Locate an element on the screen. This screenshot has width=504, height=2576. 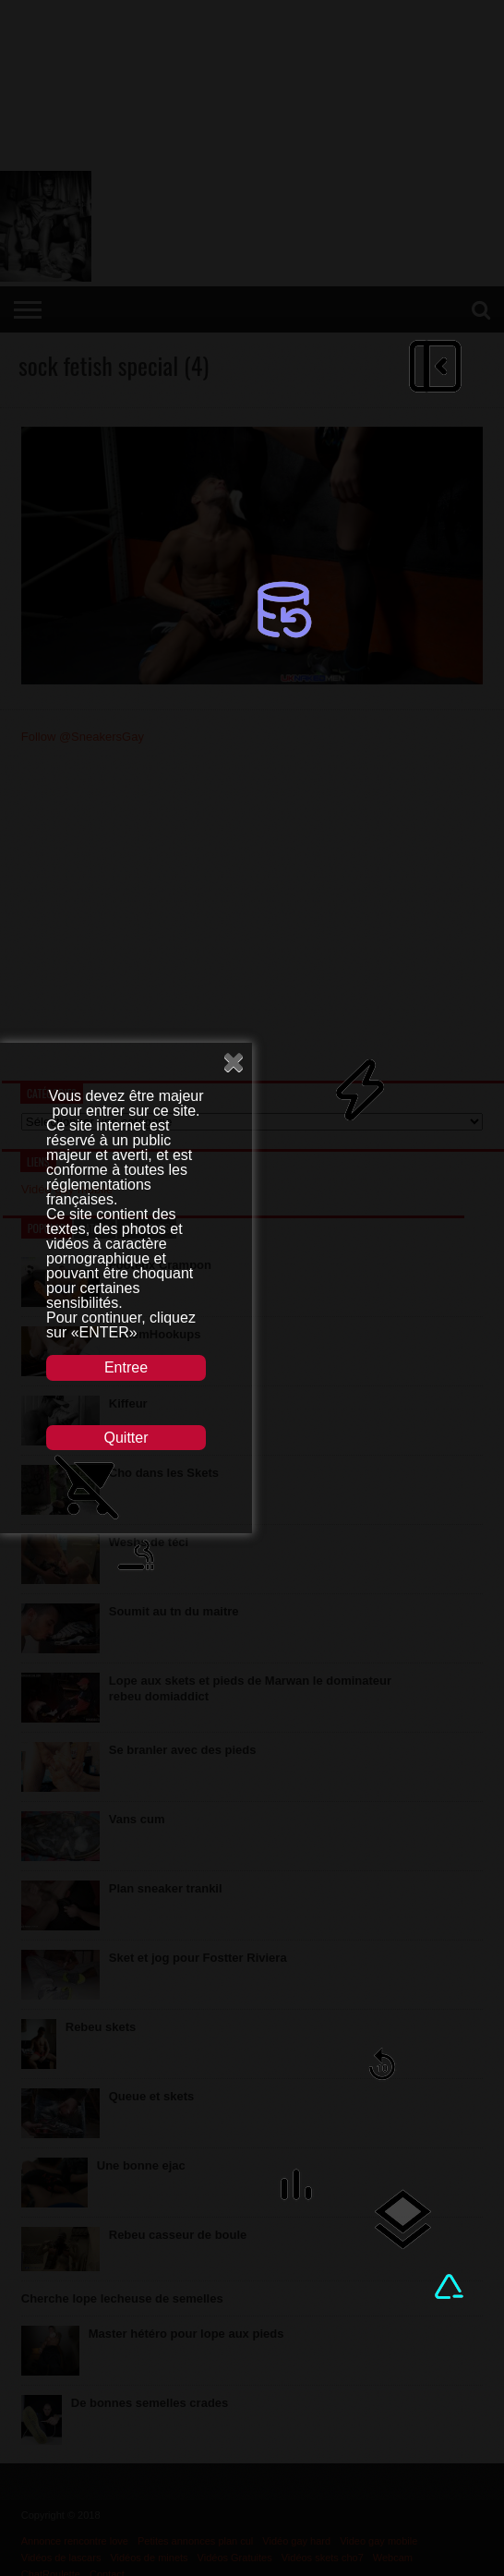
collapse the left sidebar is located at coordinates (435, 366).